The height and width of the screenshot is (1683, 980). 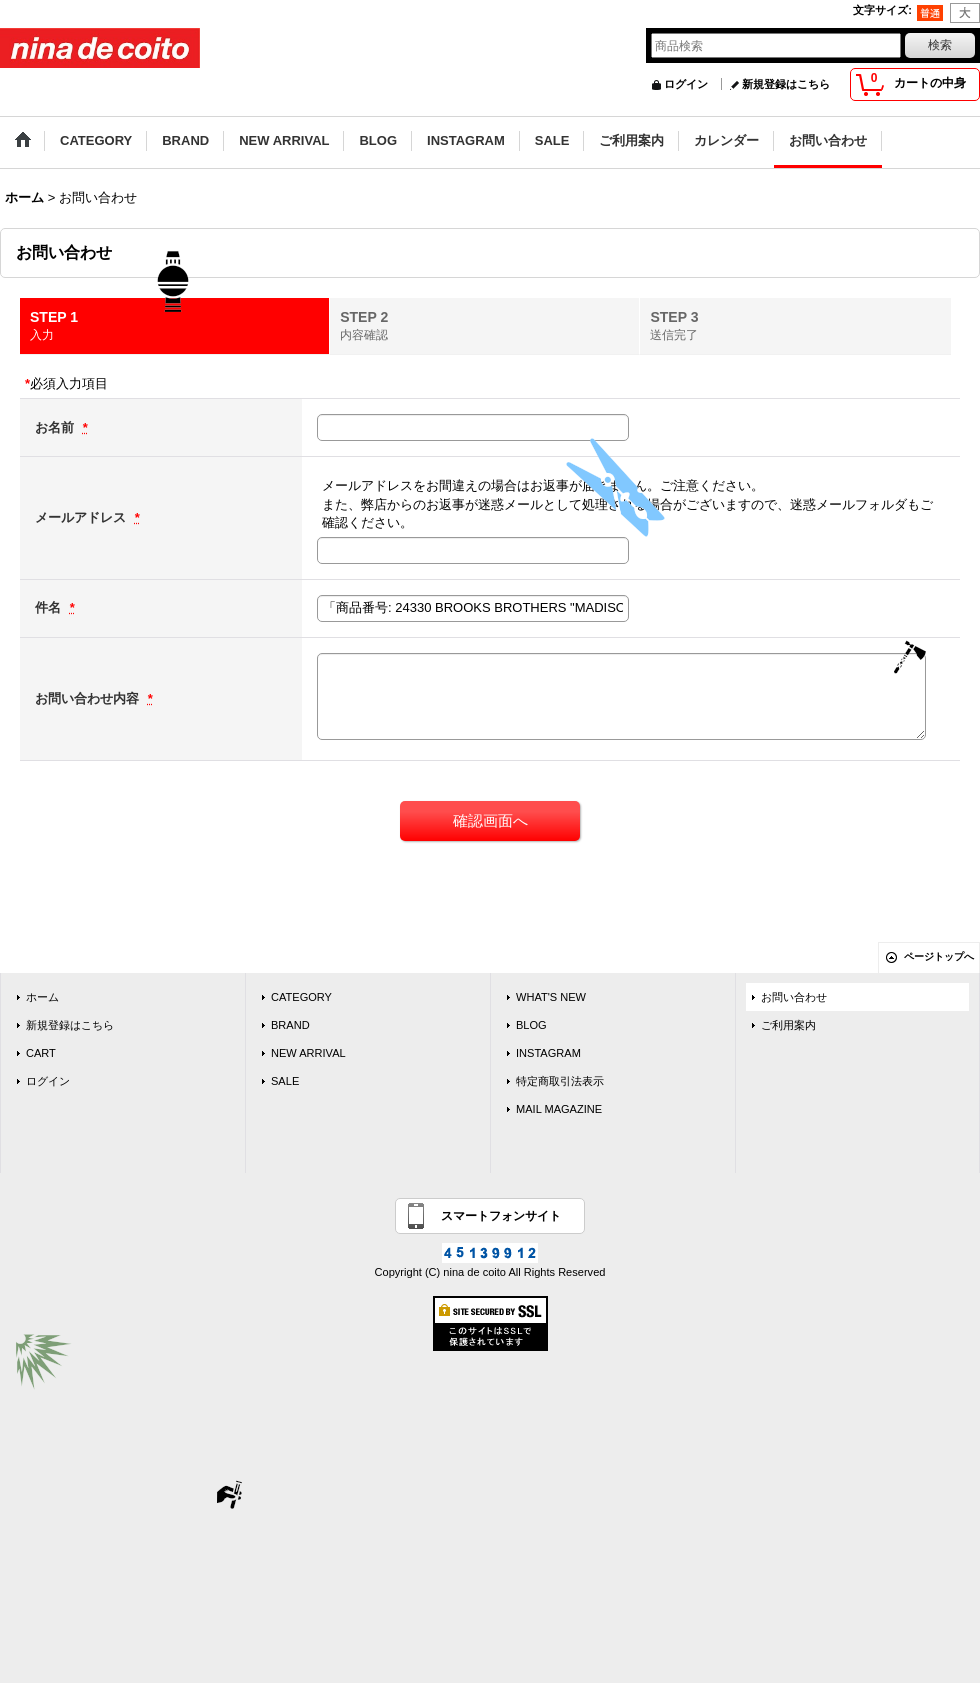 What do you see at coordinates (910, 657) in the screenshot?
I see `select tomahawk weapon or tool` at bounding box center [910, 657].